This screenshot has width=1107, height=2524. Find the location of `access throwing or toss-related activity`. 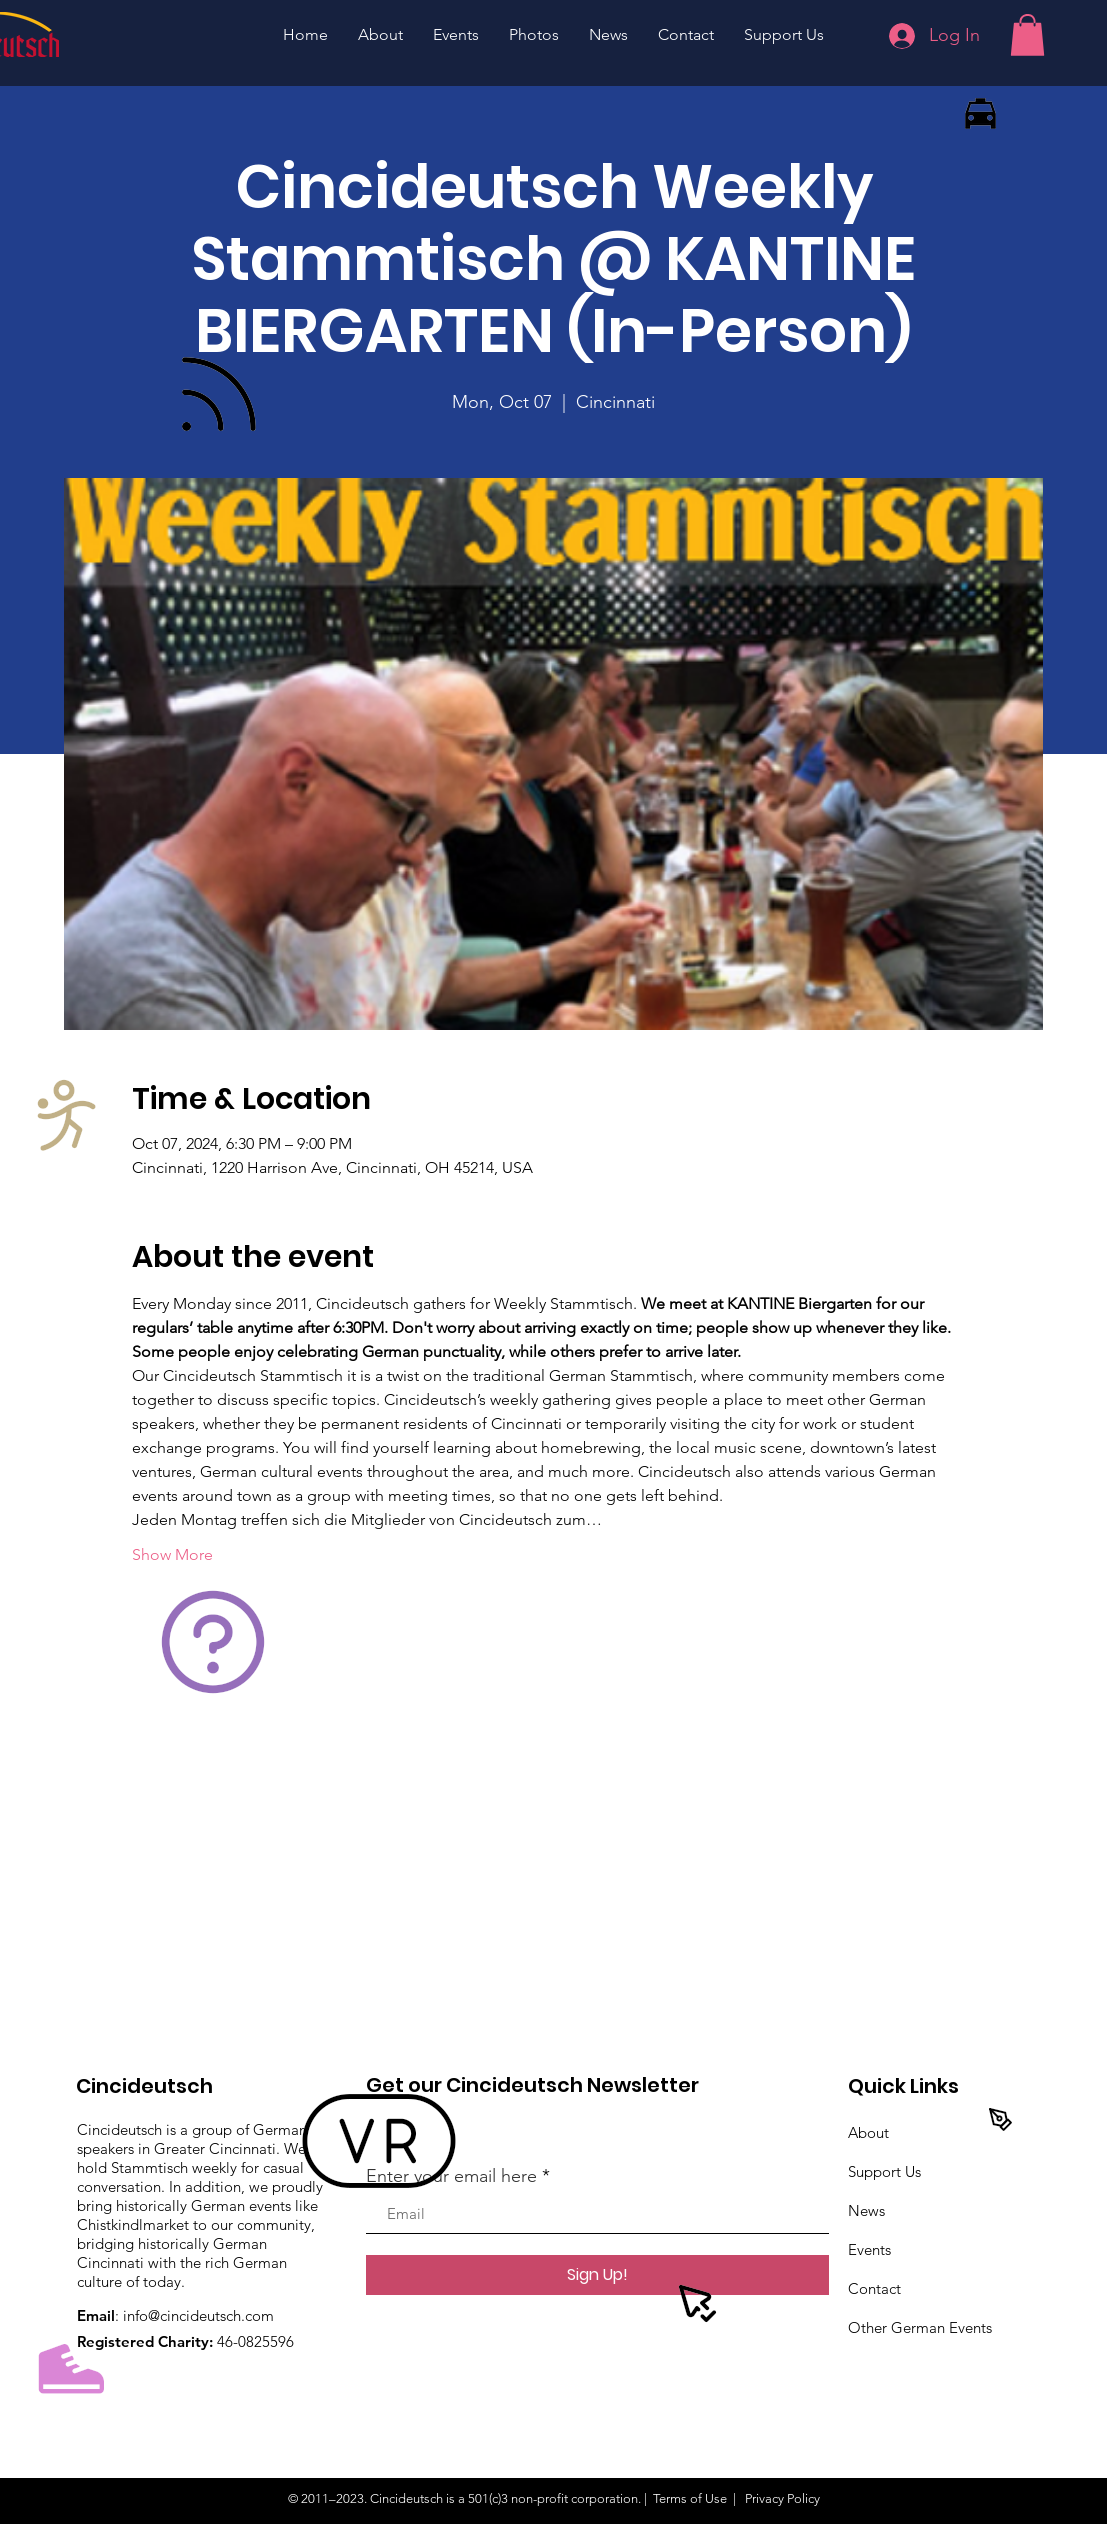

access throwing or toss-related activity is located at coordinates (64, 1114).